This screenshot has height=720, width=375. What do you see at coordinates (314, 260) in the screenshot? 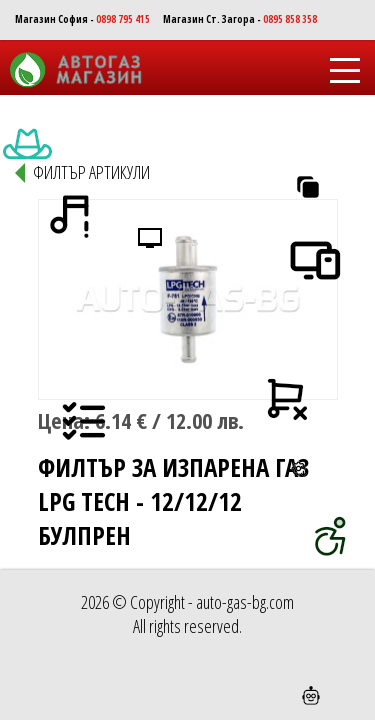
I see `manage connected devices` at bounding box center [314, 260].